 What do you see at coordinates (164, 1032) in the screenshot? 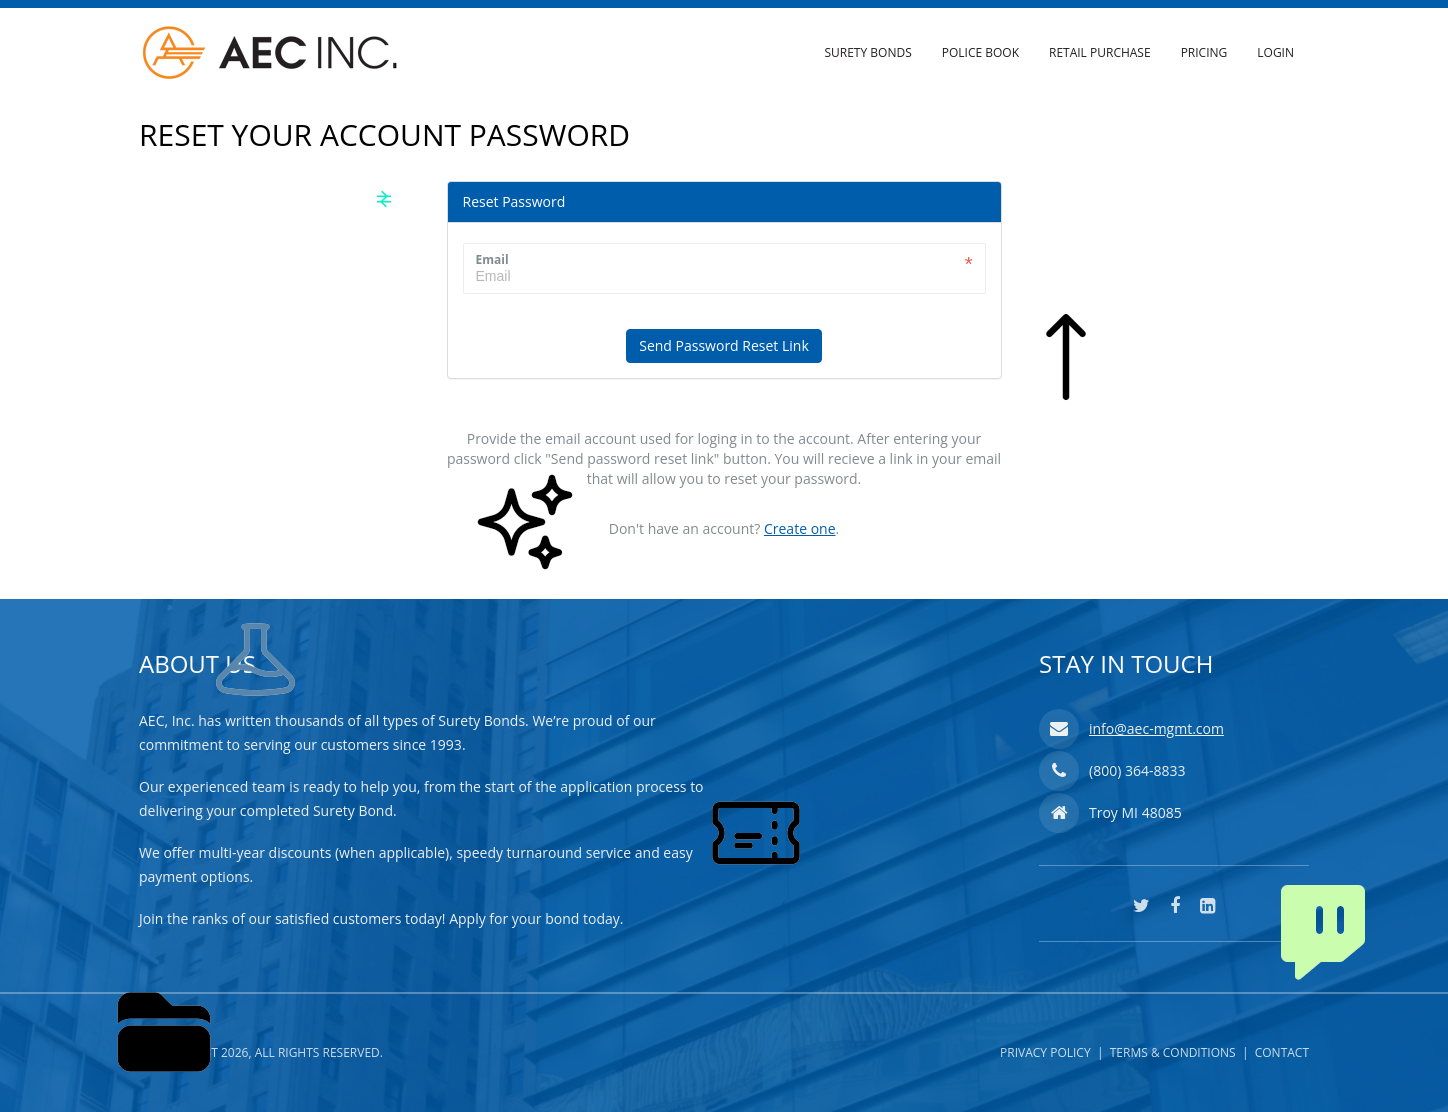
I see `open folder to view files` at bounding box center [164, 1032].